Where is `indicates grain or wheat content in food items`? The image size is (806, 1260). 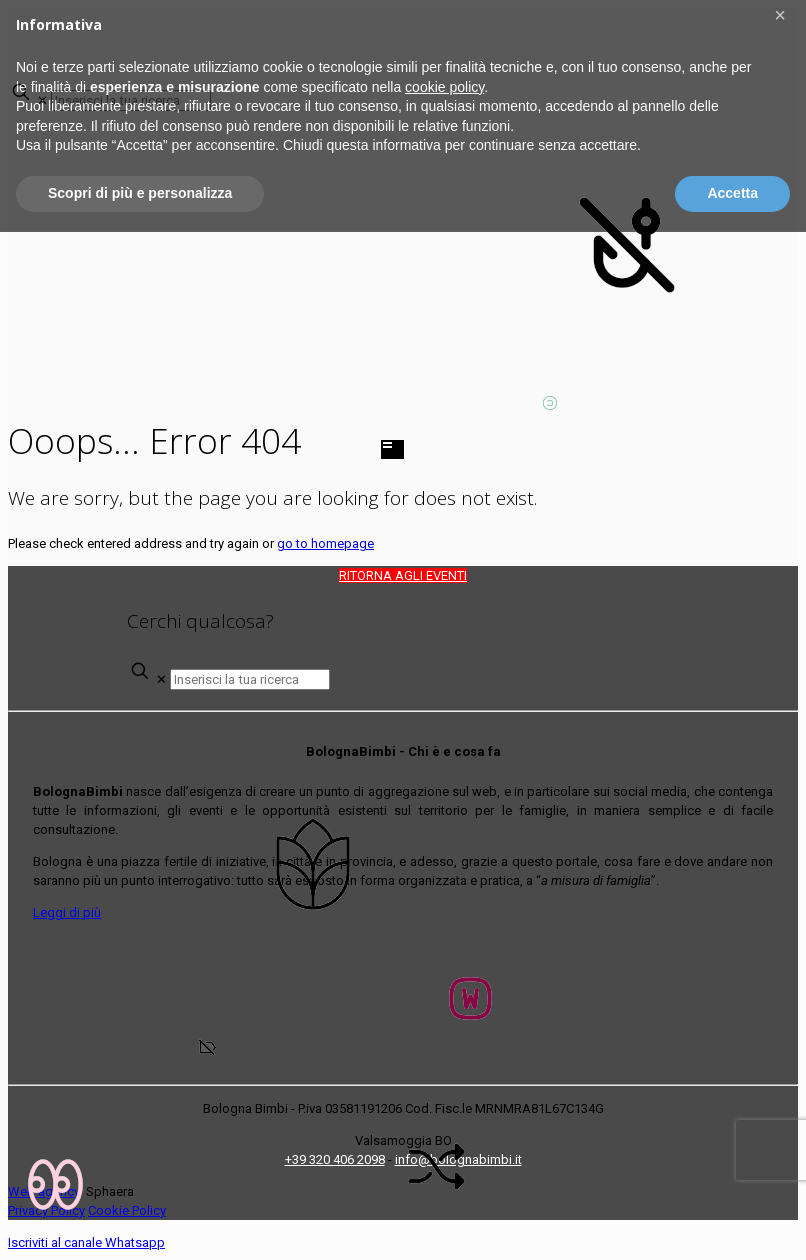
indicates grain or wheat content in food items is located at coordinates (313, 866).